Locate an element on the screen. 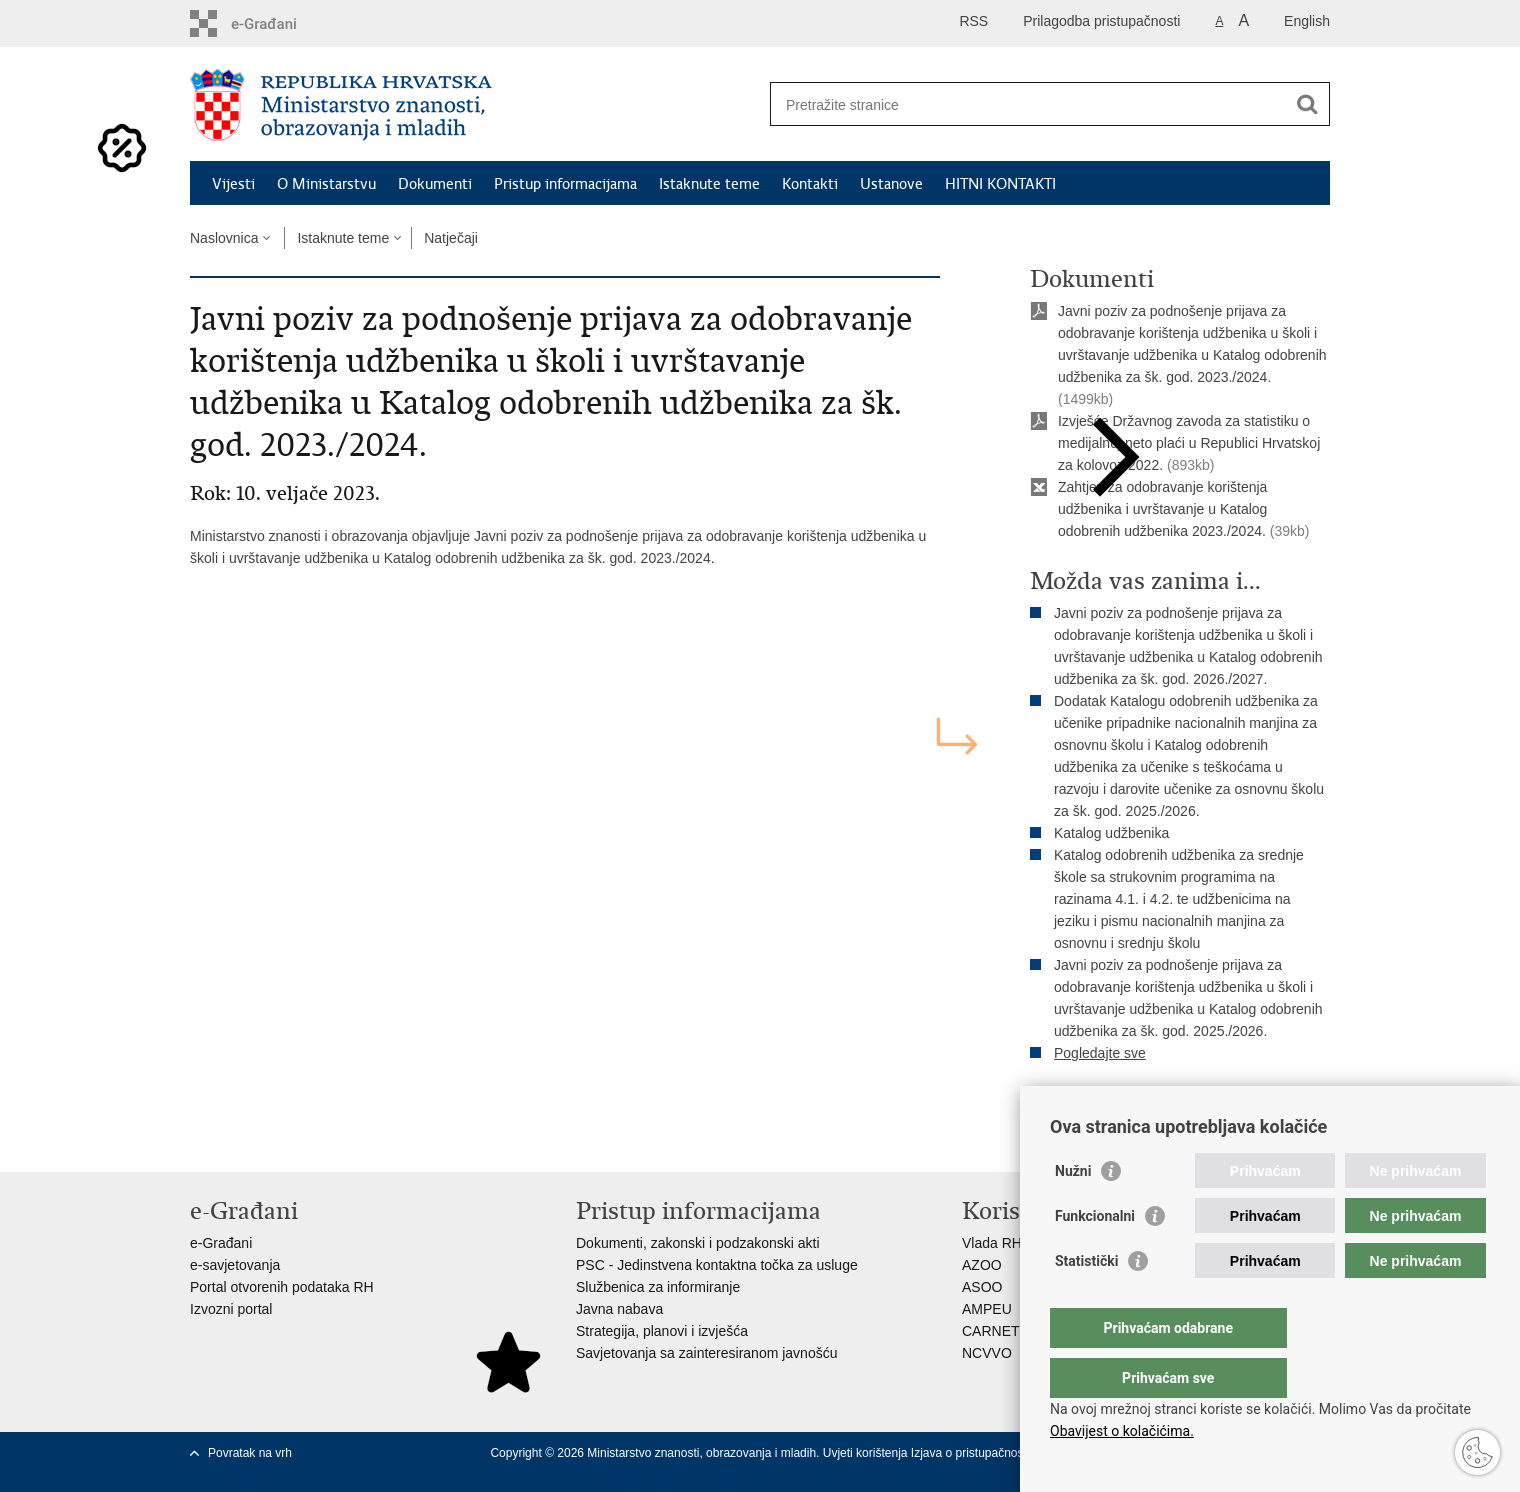 The width and height of the screenshot is (1520, 1492). add to favorites is located at coordinates (508, 1362).